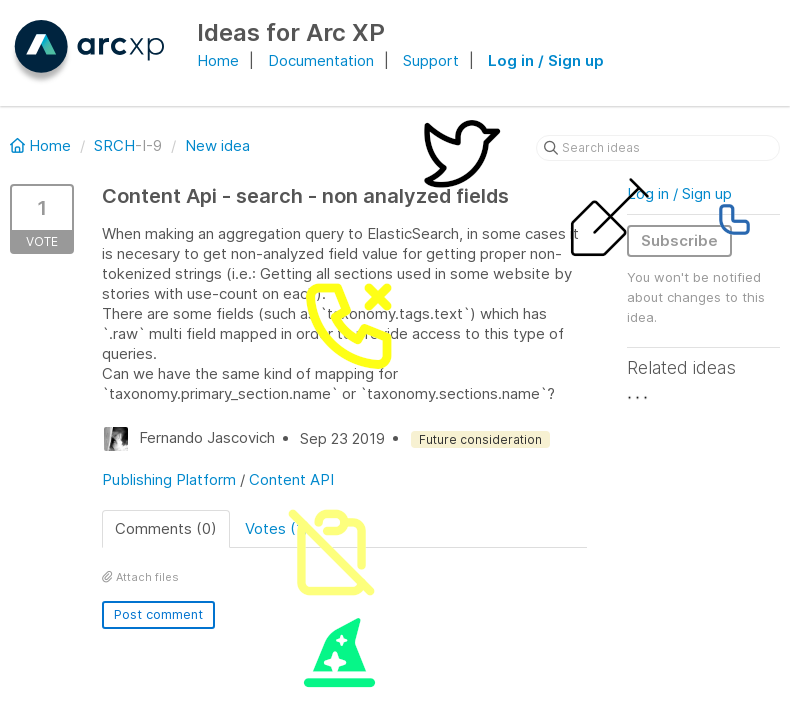  Describe the element at coordinates (331, 552) in the screenshot. I see `disable report notifications` at that location.